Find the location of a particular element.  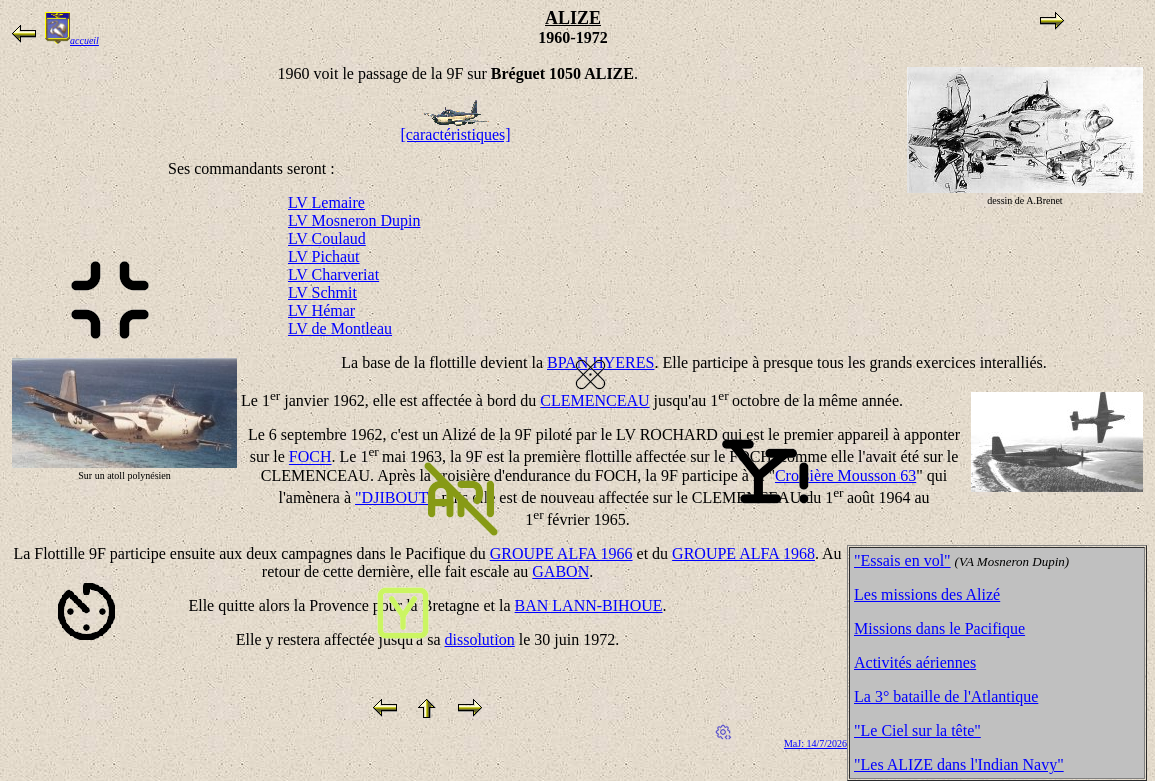

set or view a countdown timer is located at coordinates (86, 611).